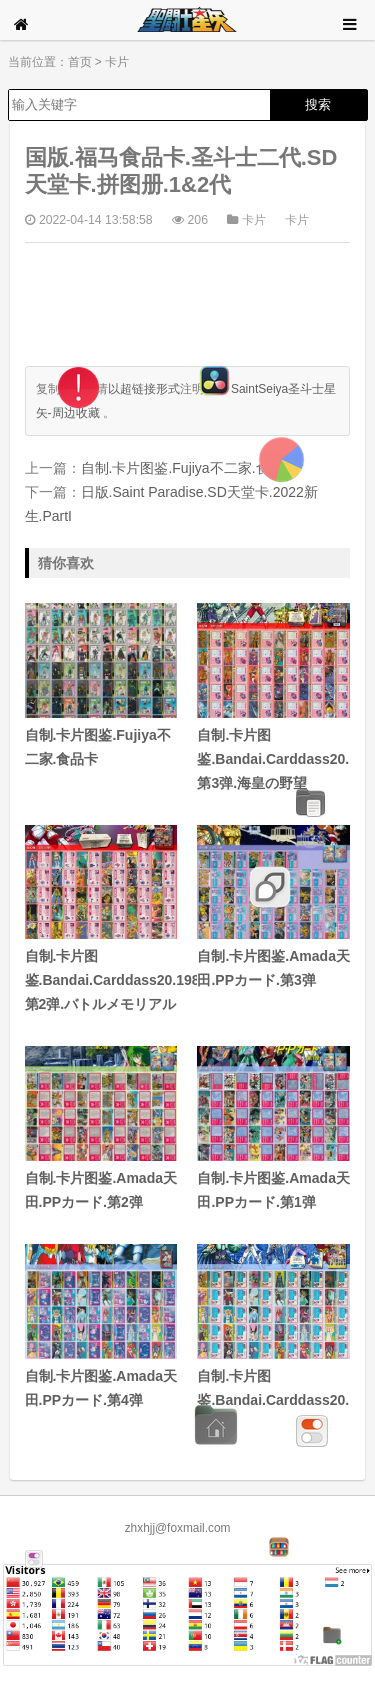  I want to click on access your home folder, so click(216, 1425).